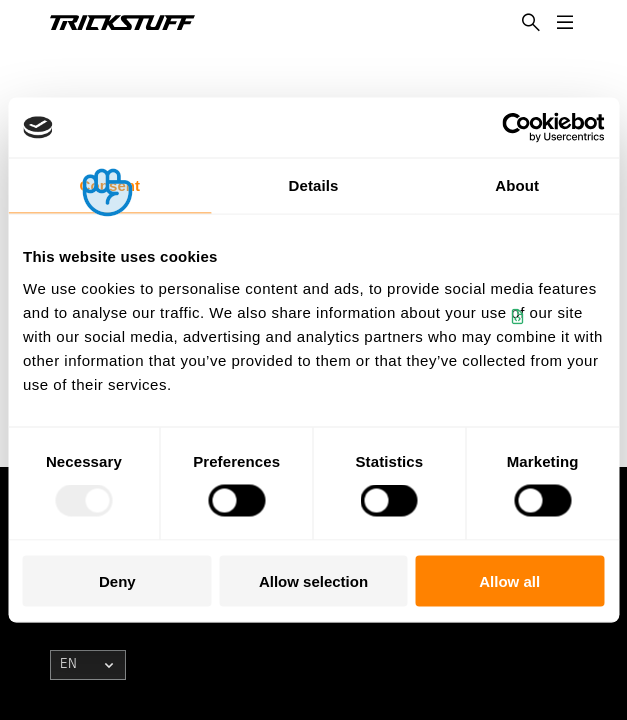 This screenshot has height=720, width=627. I want to click on indicates solidarity or support action, so click(107, 191).